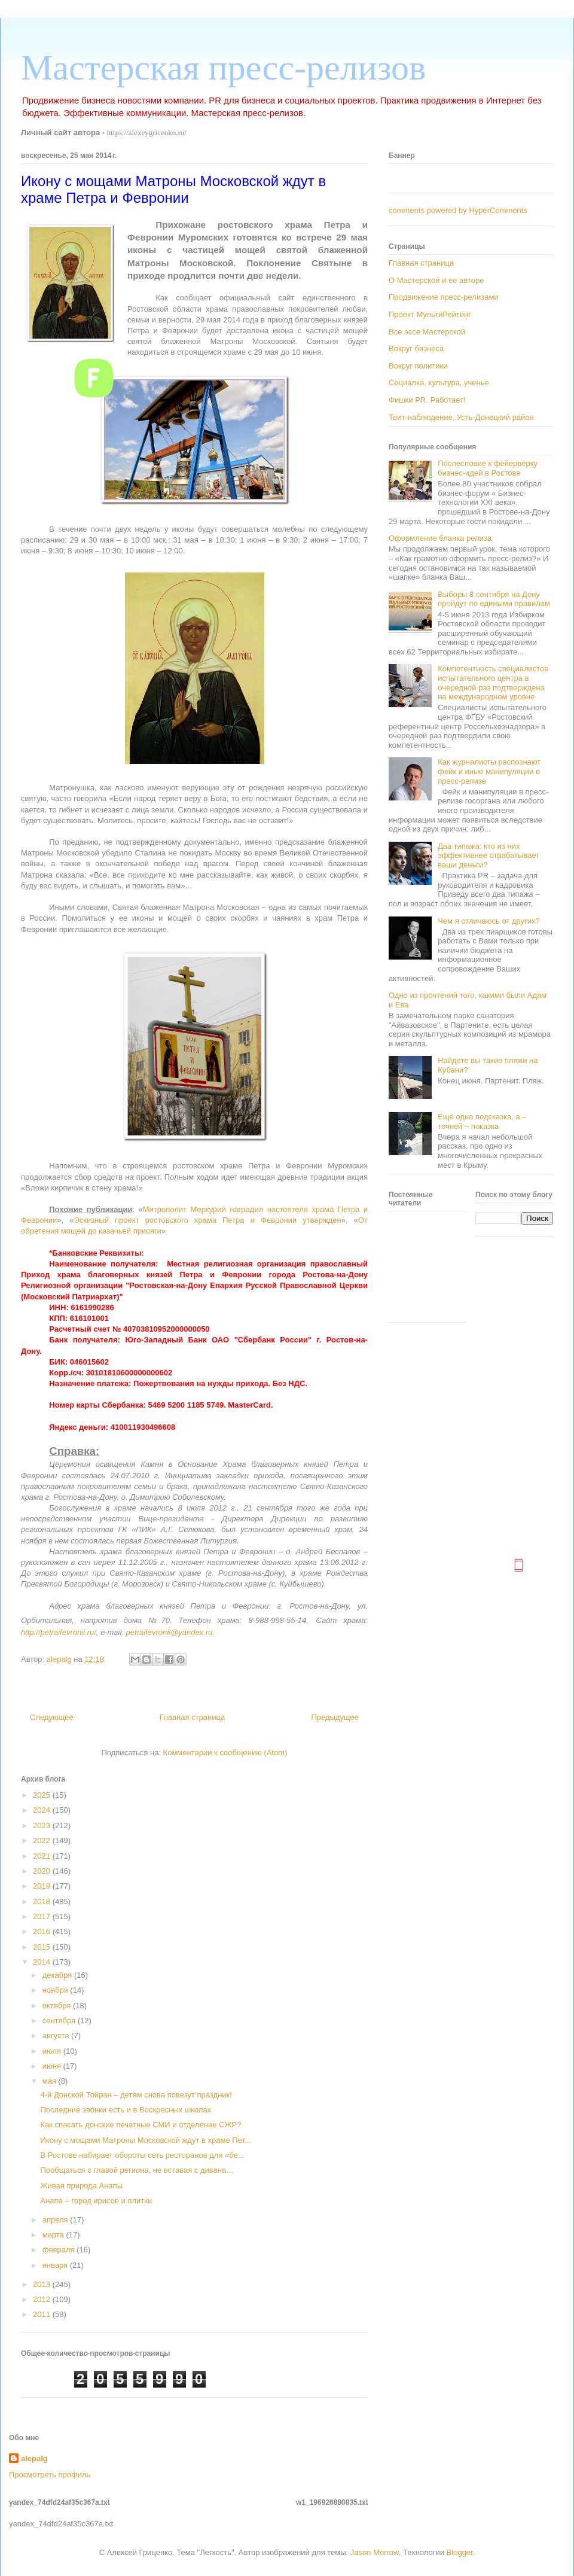 The height and width of the screenshot is (2576, 574). Describe the element at coordinates (518, 1565) in the screenshot. I see `indicates mobile device or smartphone` at that location.